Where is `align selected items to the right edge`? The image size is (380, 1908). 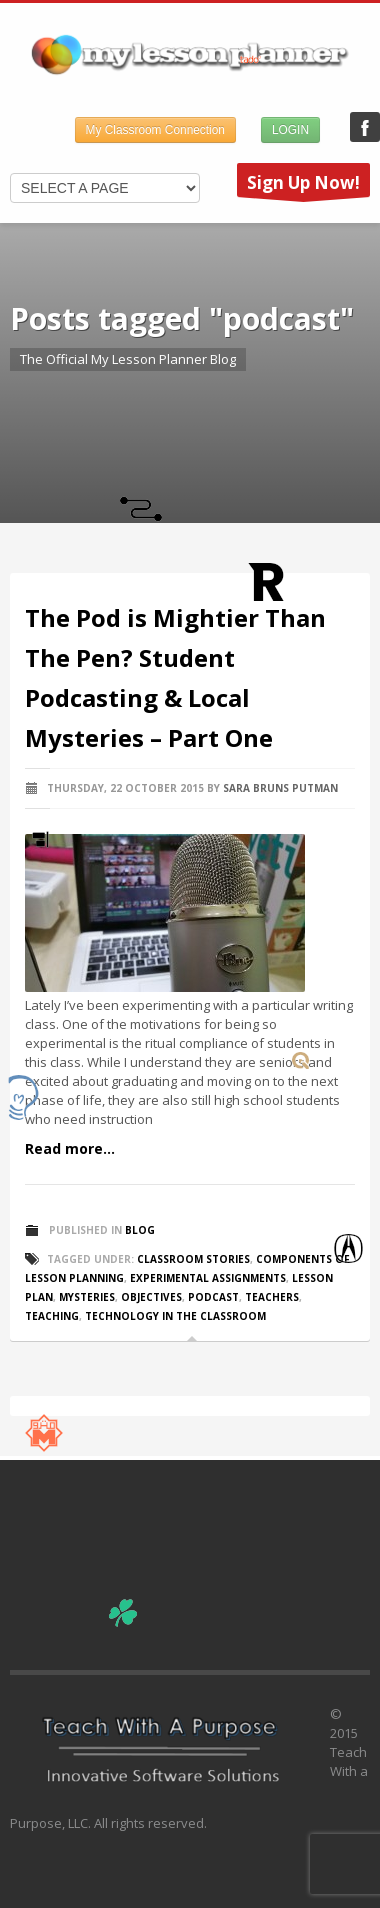 align selected items to the right edge is located at coordinates (40, 839).